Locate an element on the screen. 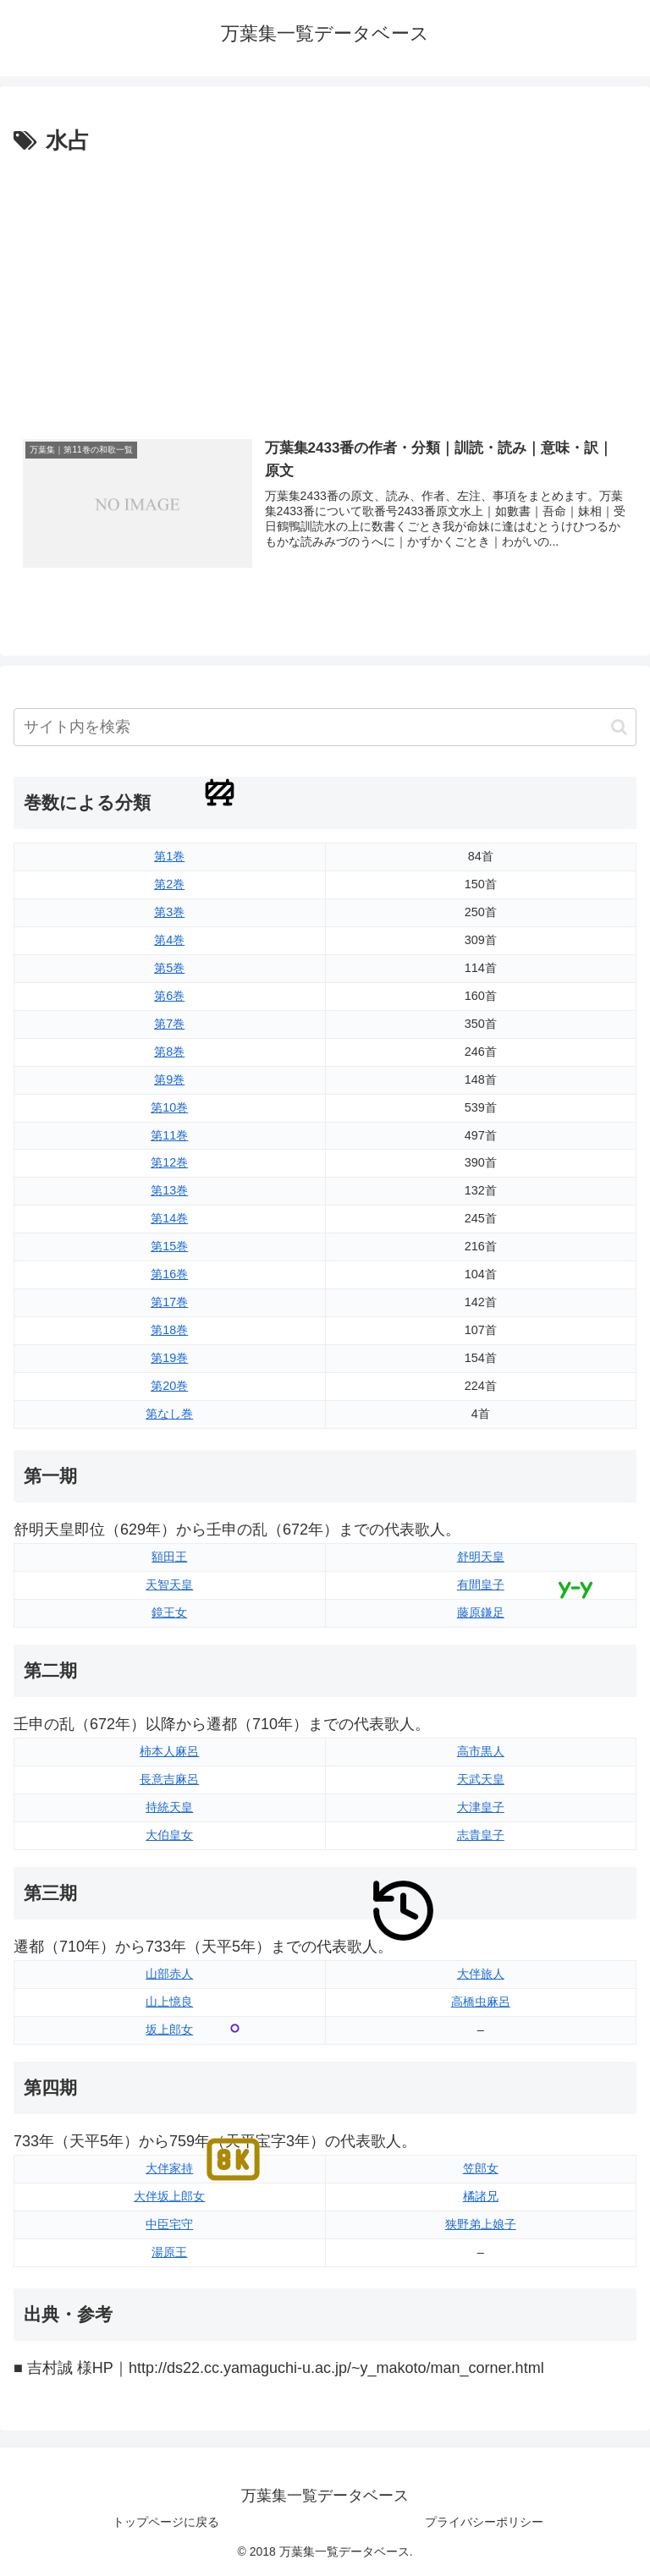  indicates a blocked or restricted area is located at coordinates (219, 791).